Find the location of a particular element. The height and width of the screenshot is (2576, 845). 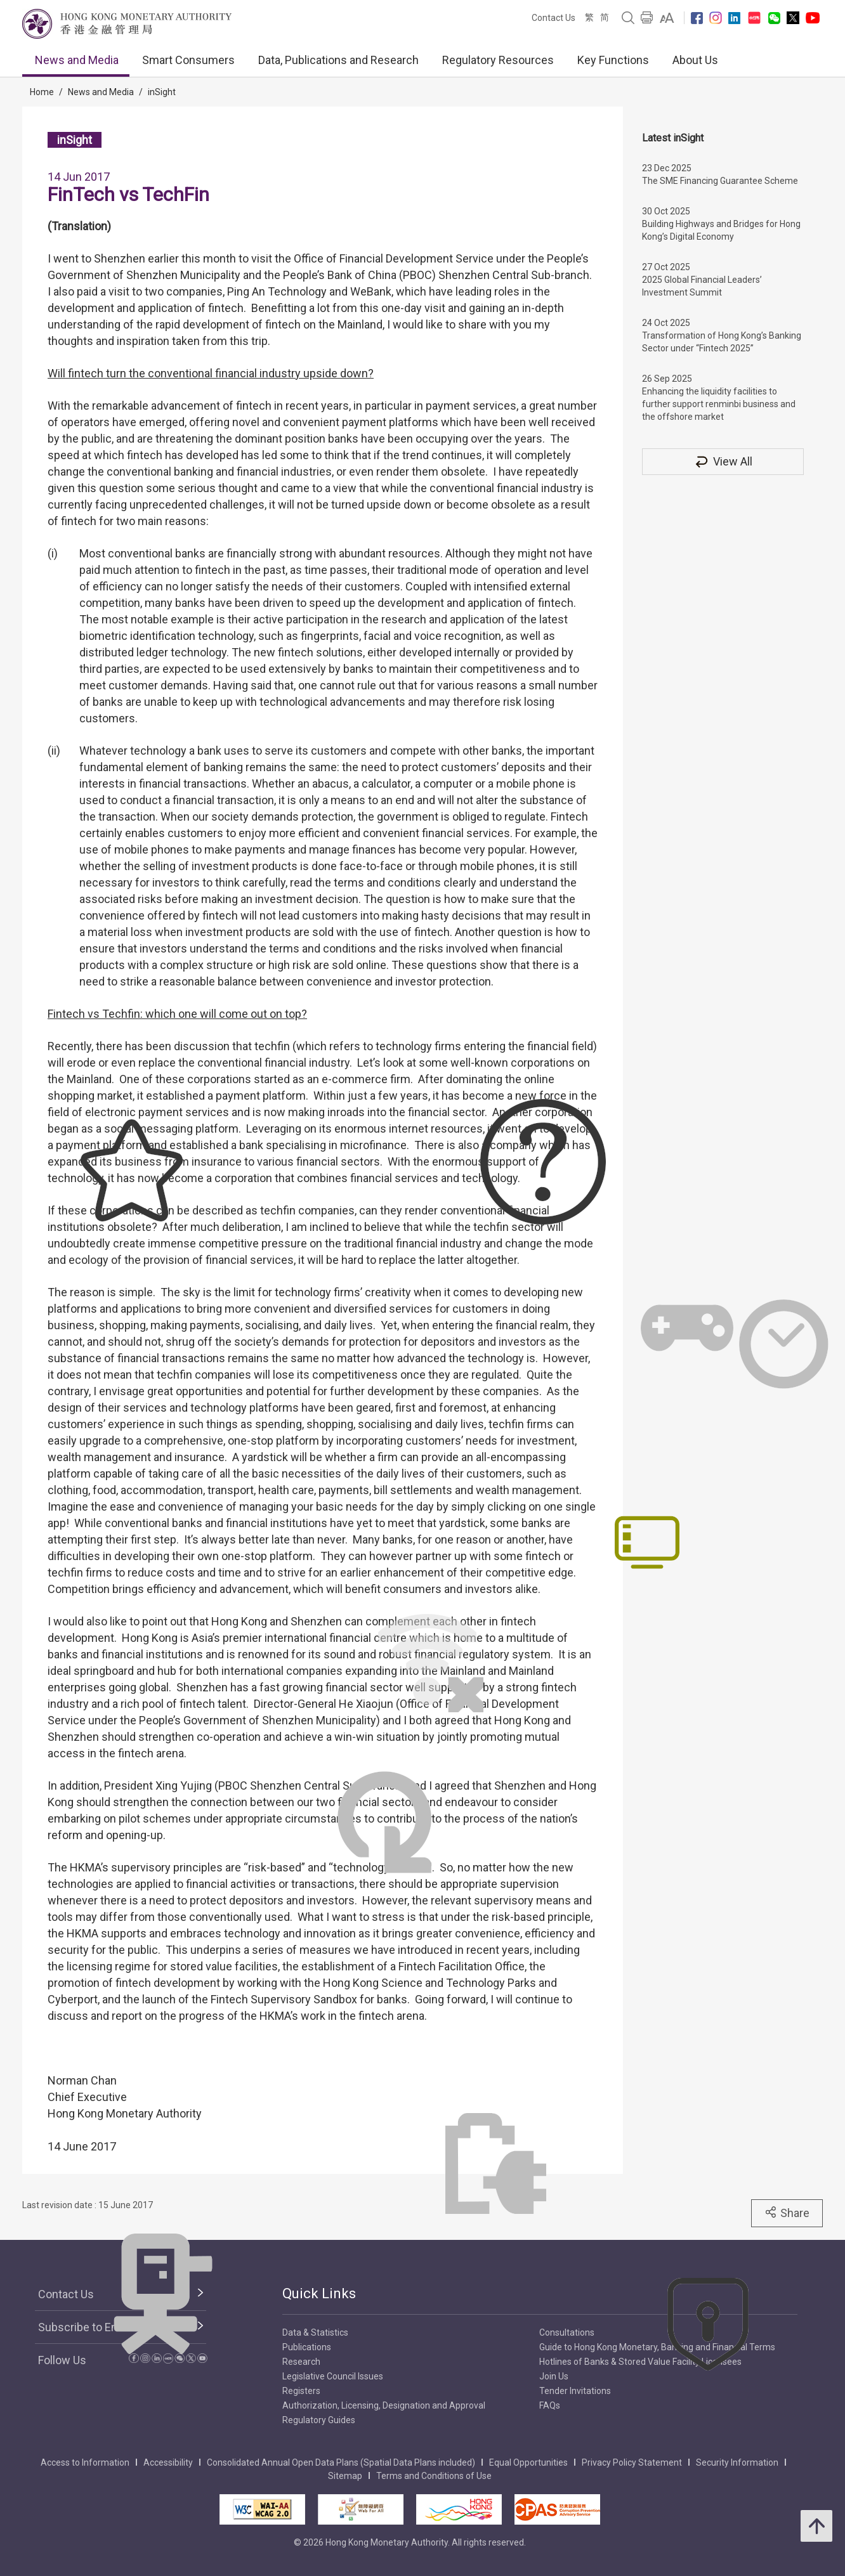

view recently opened documents is located at coordinates (787, 1347).